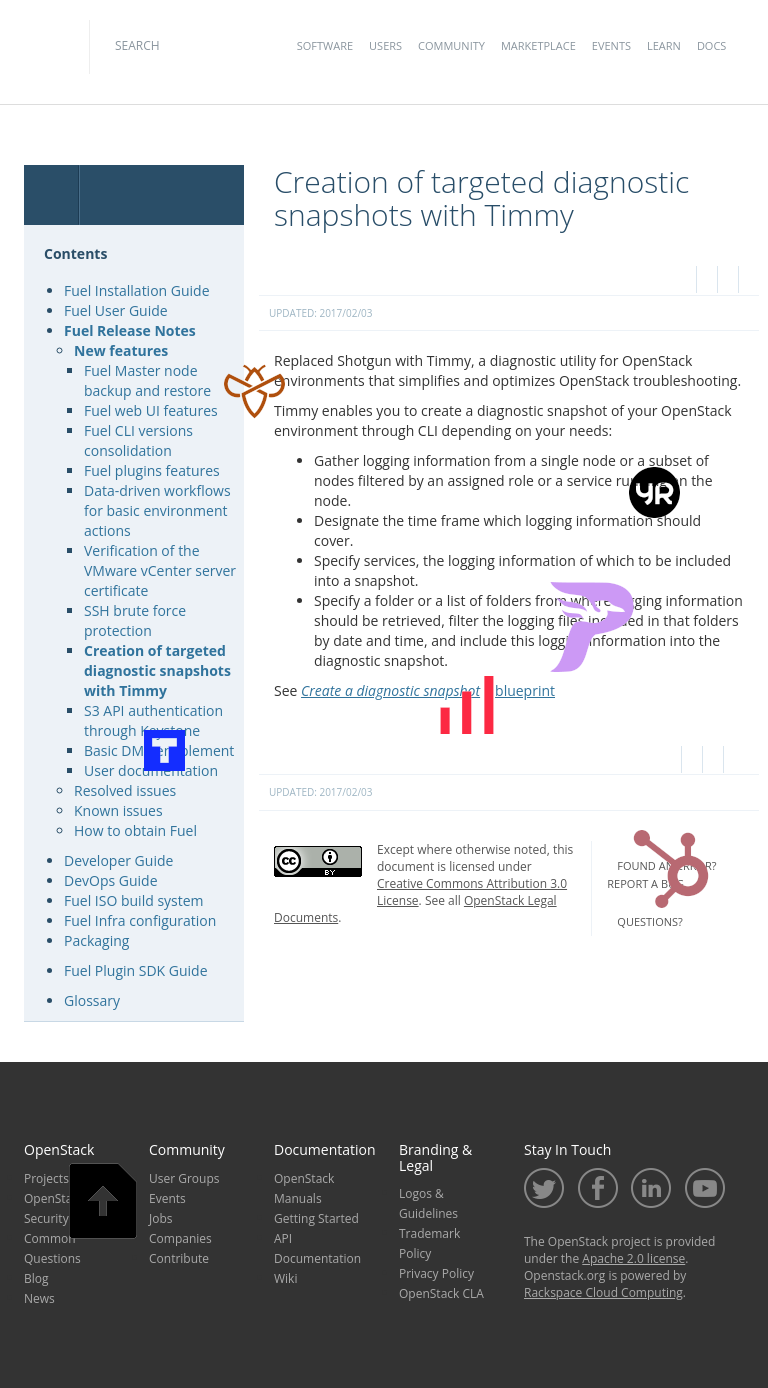 This screenshot has height=1388, width=768. Describe the element at coordinates (254, 391) in the screenshot. I see `intigriti bug bounty platform logo` at that location.